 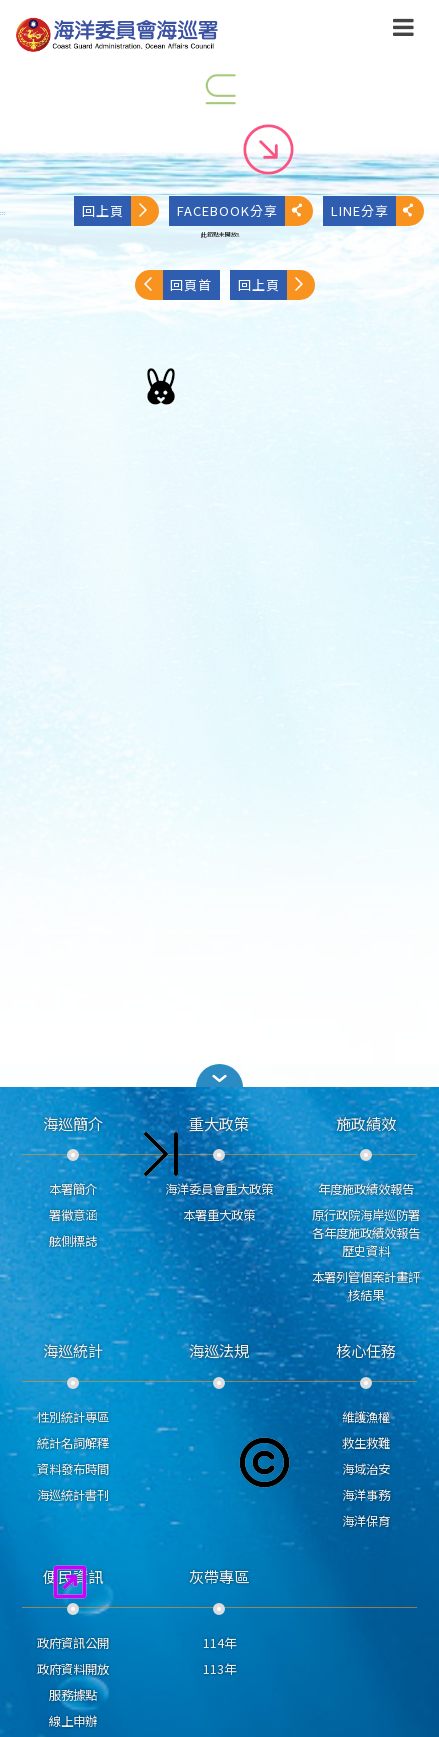 I want to click on indicates copyrighted content, so click(x=264, y=1462).